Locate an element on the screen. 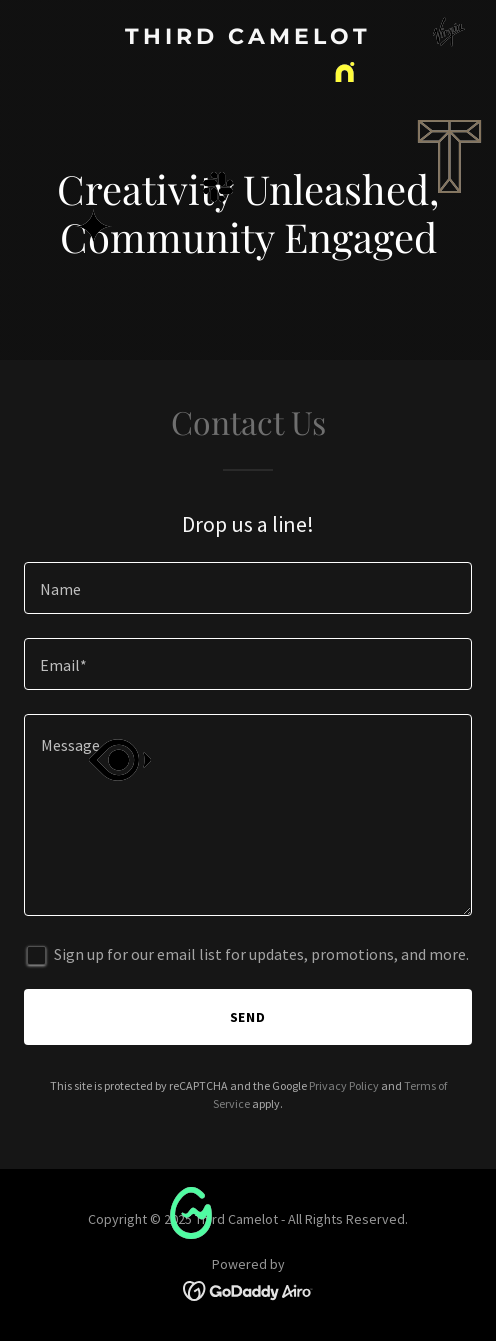 Image resolution: width=496 pixels, height=1341 pixels. open wegame gaming platform is located at coordinates (191, 1213).